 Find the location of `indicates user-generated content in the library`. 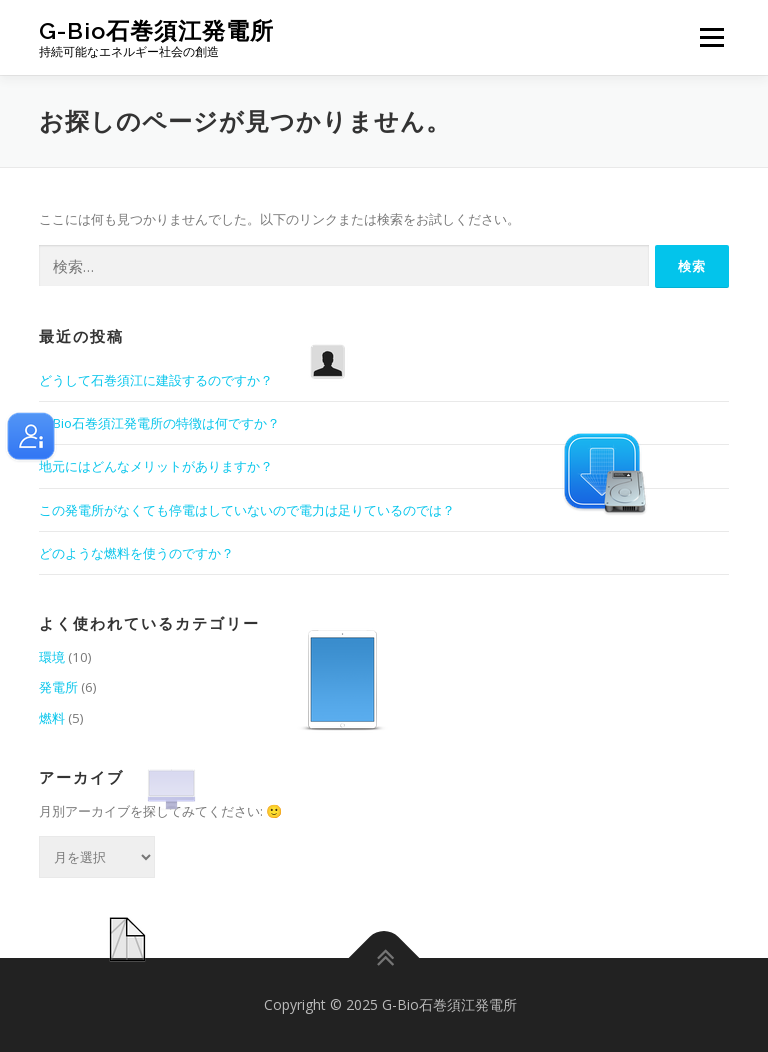

indicates user-generated content in the library is located at coordinates (306, 340).